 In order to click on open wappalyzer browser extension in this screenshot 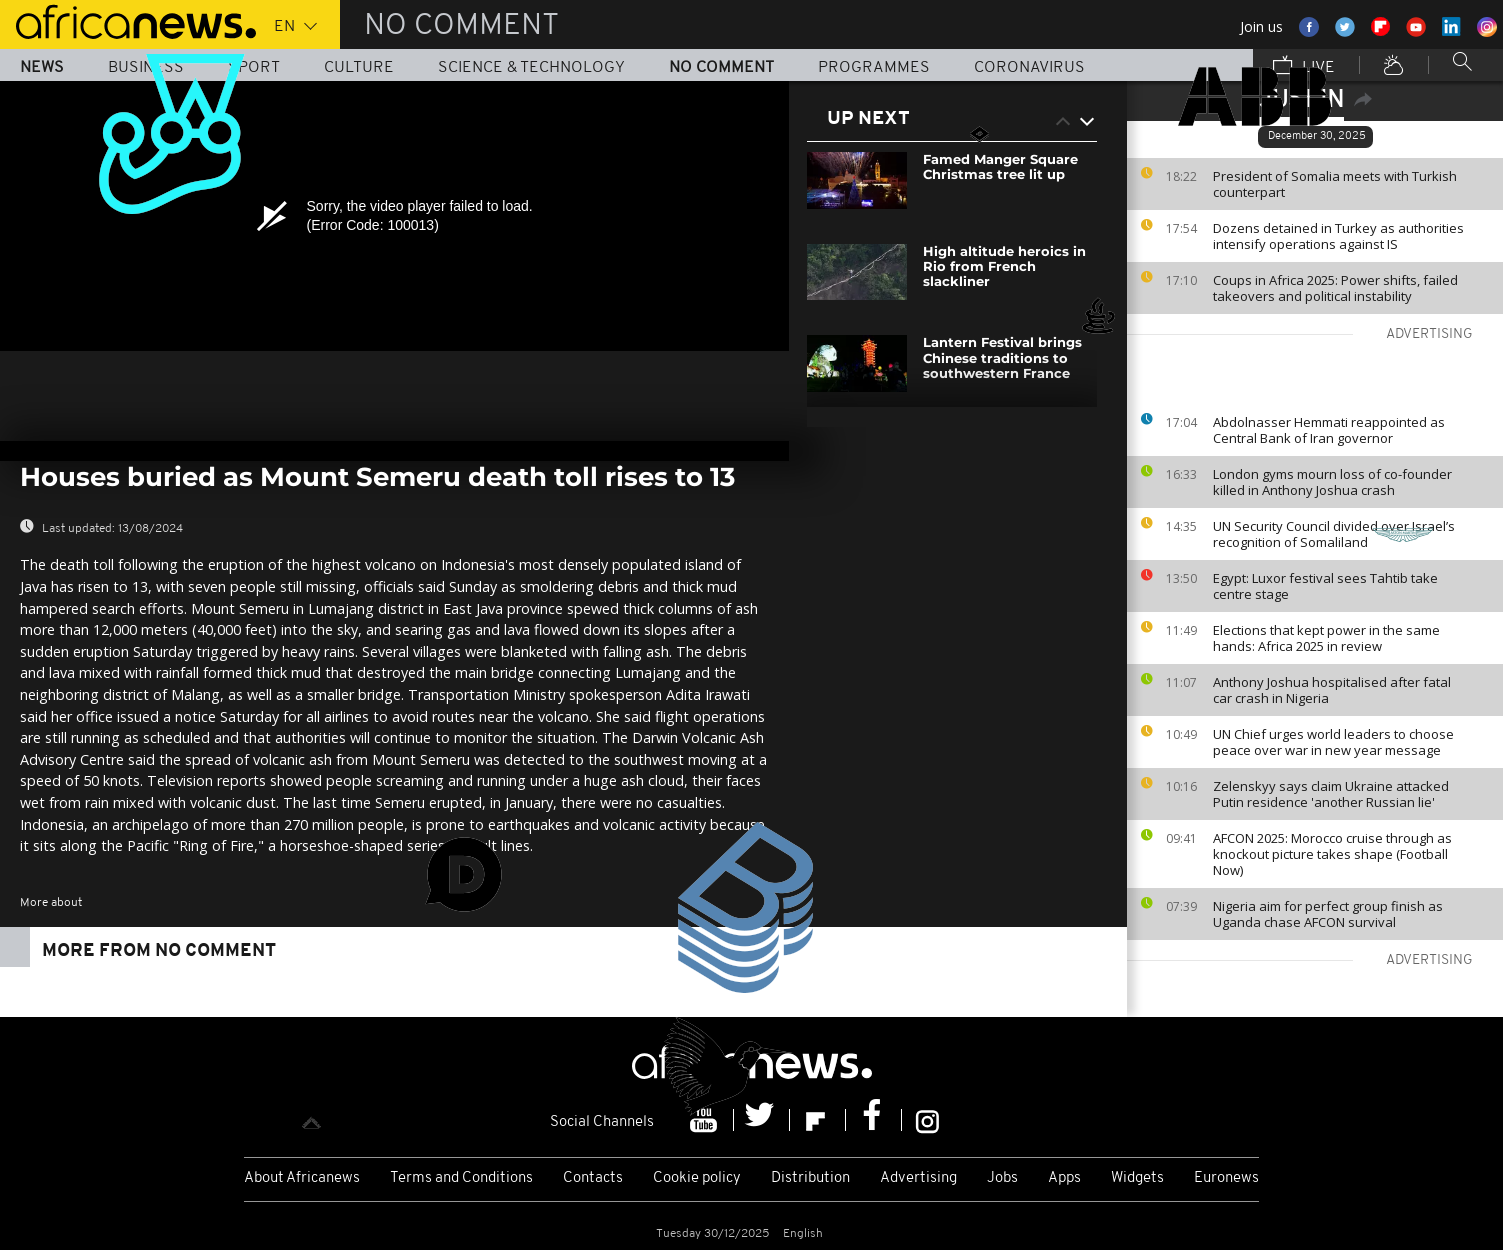, I will do `click(979, 134)`.